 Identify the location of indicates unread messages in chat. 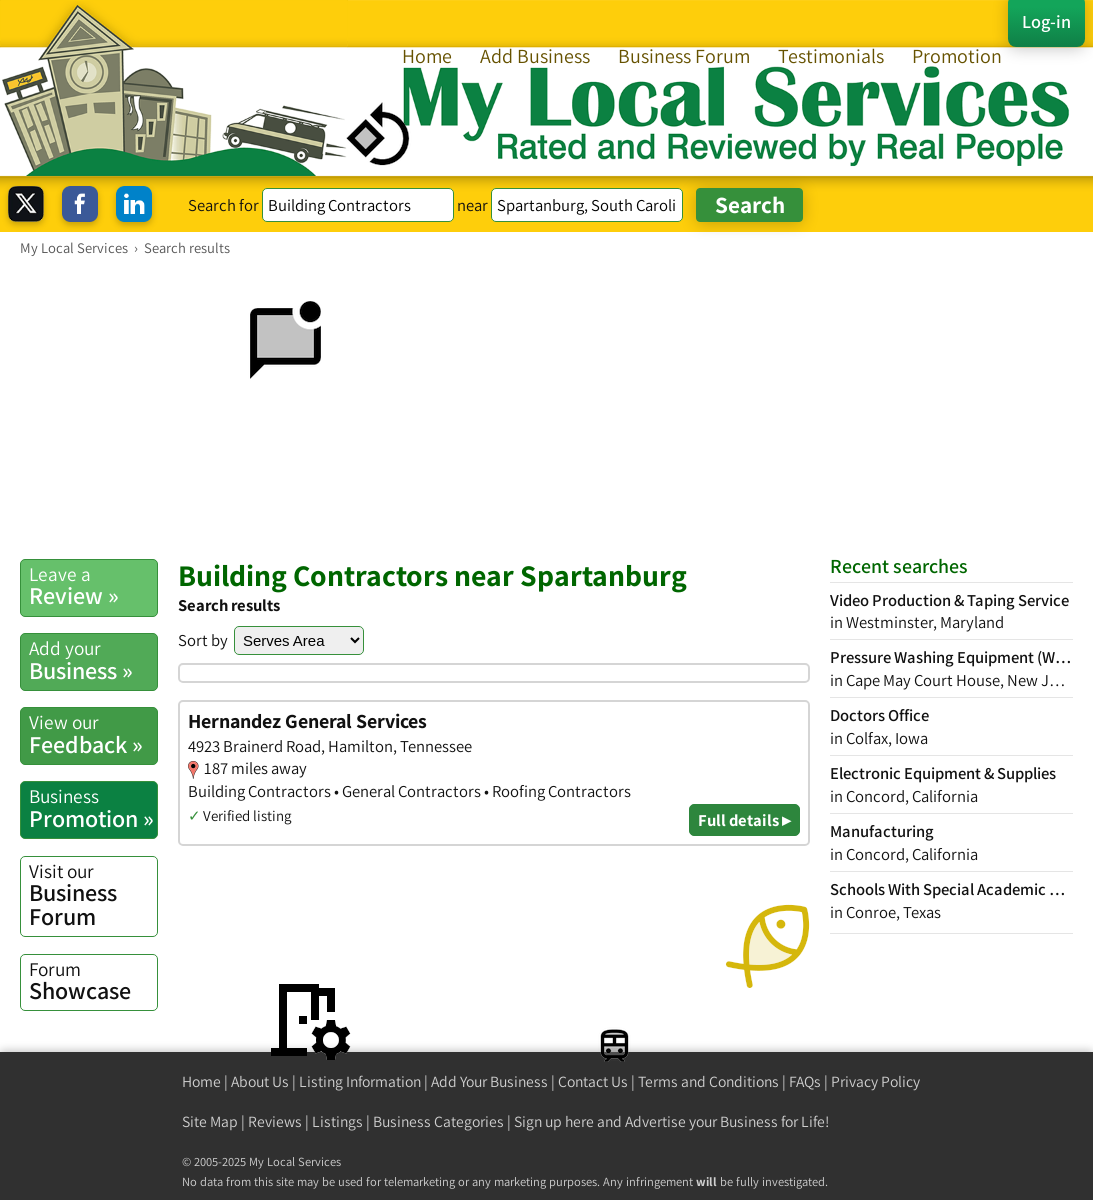
(285, 343).